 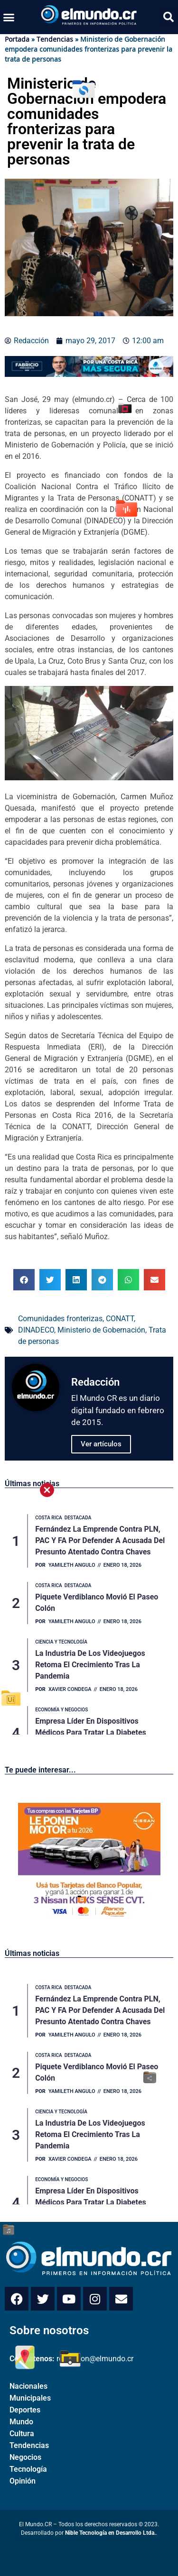 I want to click on folder for pokémon ultra ball collection or related game files, so click(x=70, y=2359).